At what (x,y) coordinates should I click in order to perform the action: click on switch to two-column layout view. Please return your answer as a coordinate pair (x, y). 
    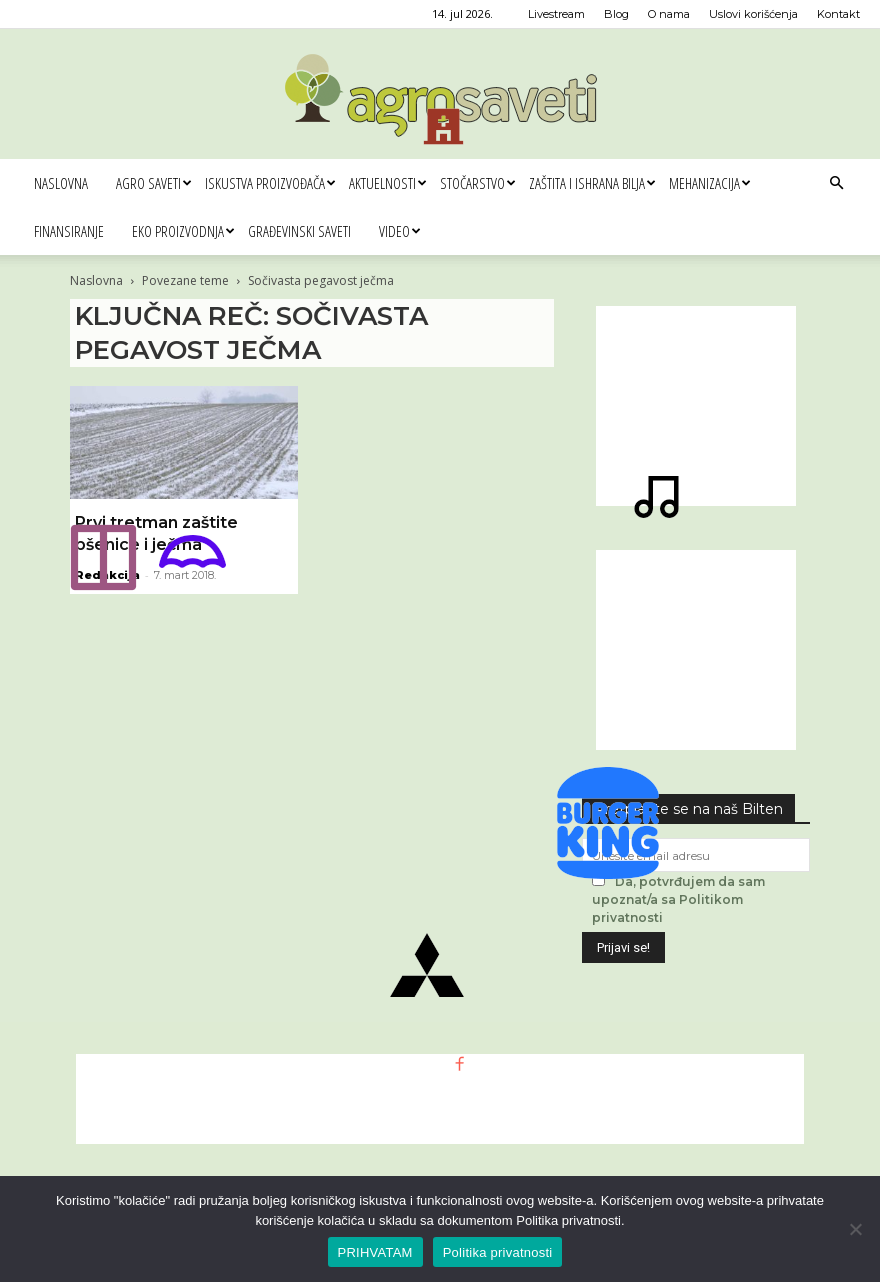
    Looking at the image, I should click on (103, 557).